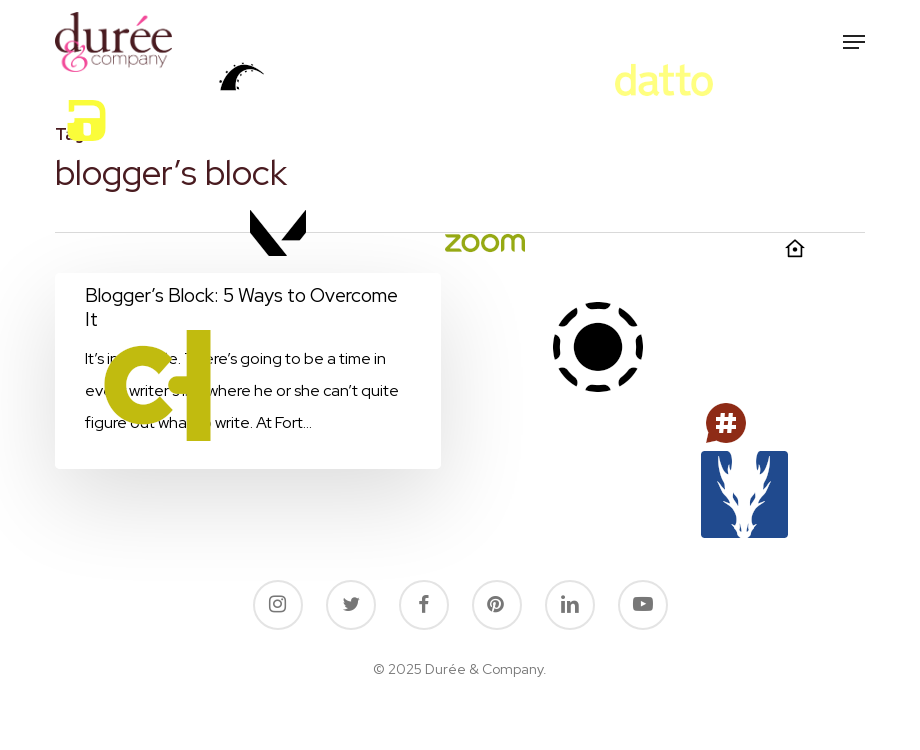 This screenshot has width=920, height=750. What do you see at coordinates (726, 423) in the screenshot?
I see `open a chat channel or thread` at bounding box center [726, 423].